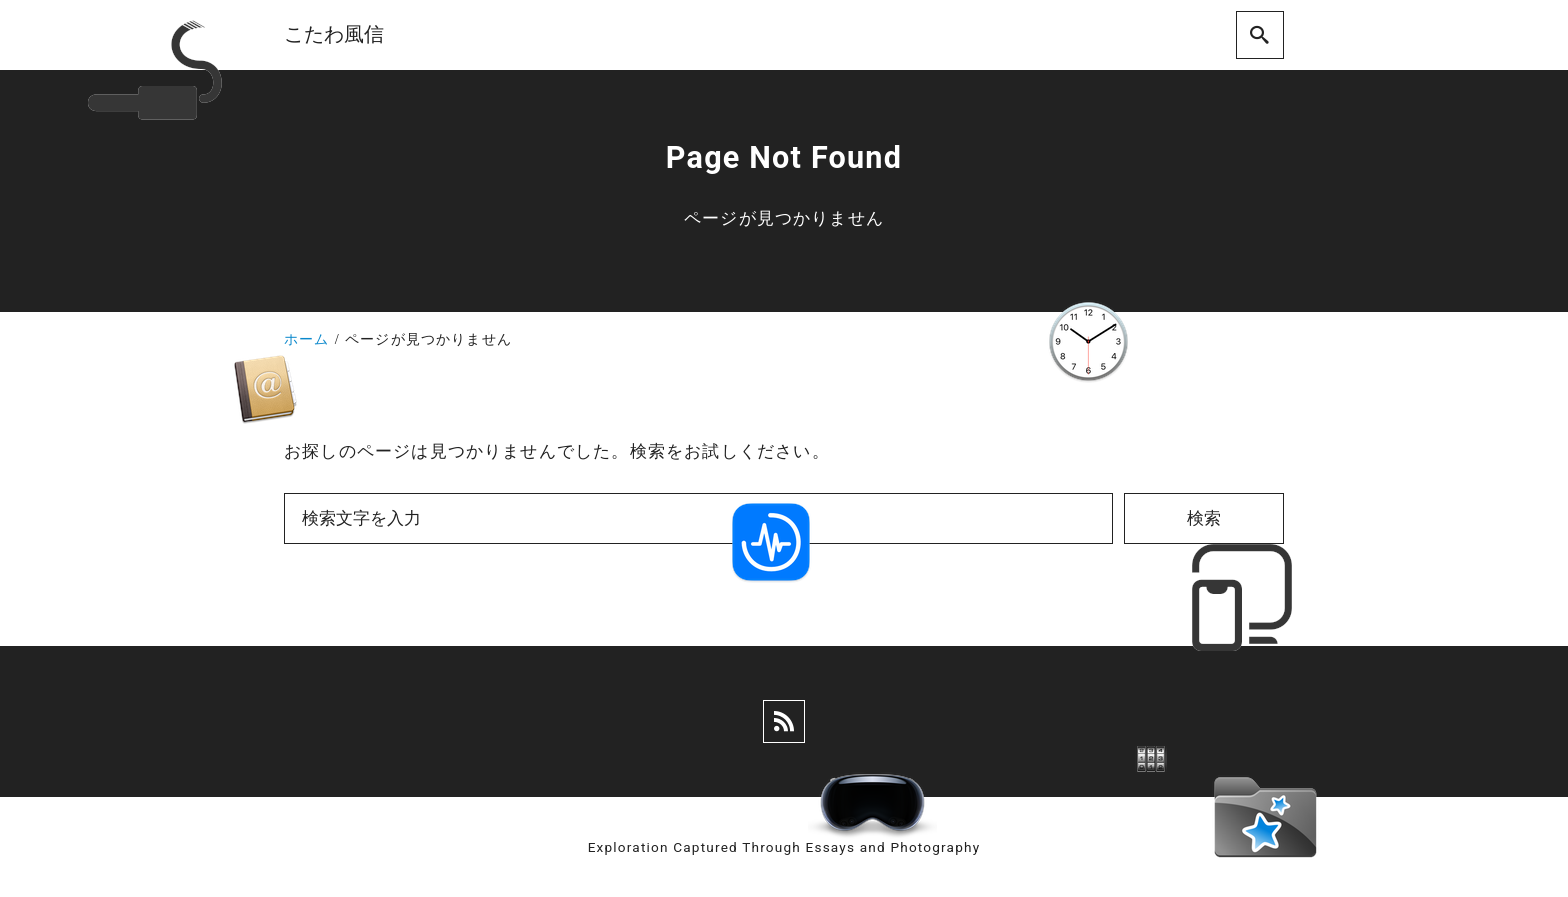 Image resolution: width=1568 pixels, height=897 pixels. I want to click on open contacts or address book, so click(265, 389).